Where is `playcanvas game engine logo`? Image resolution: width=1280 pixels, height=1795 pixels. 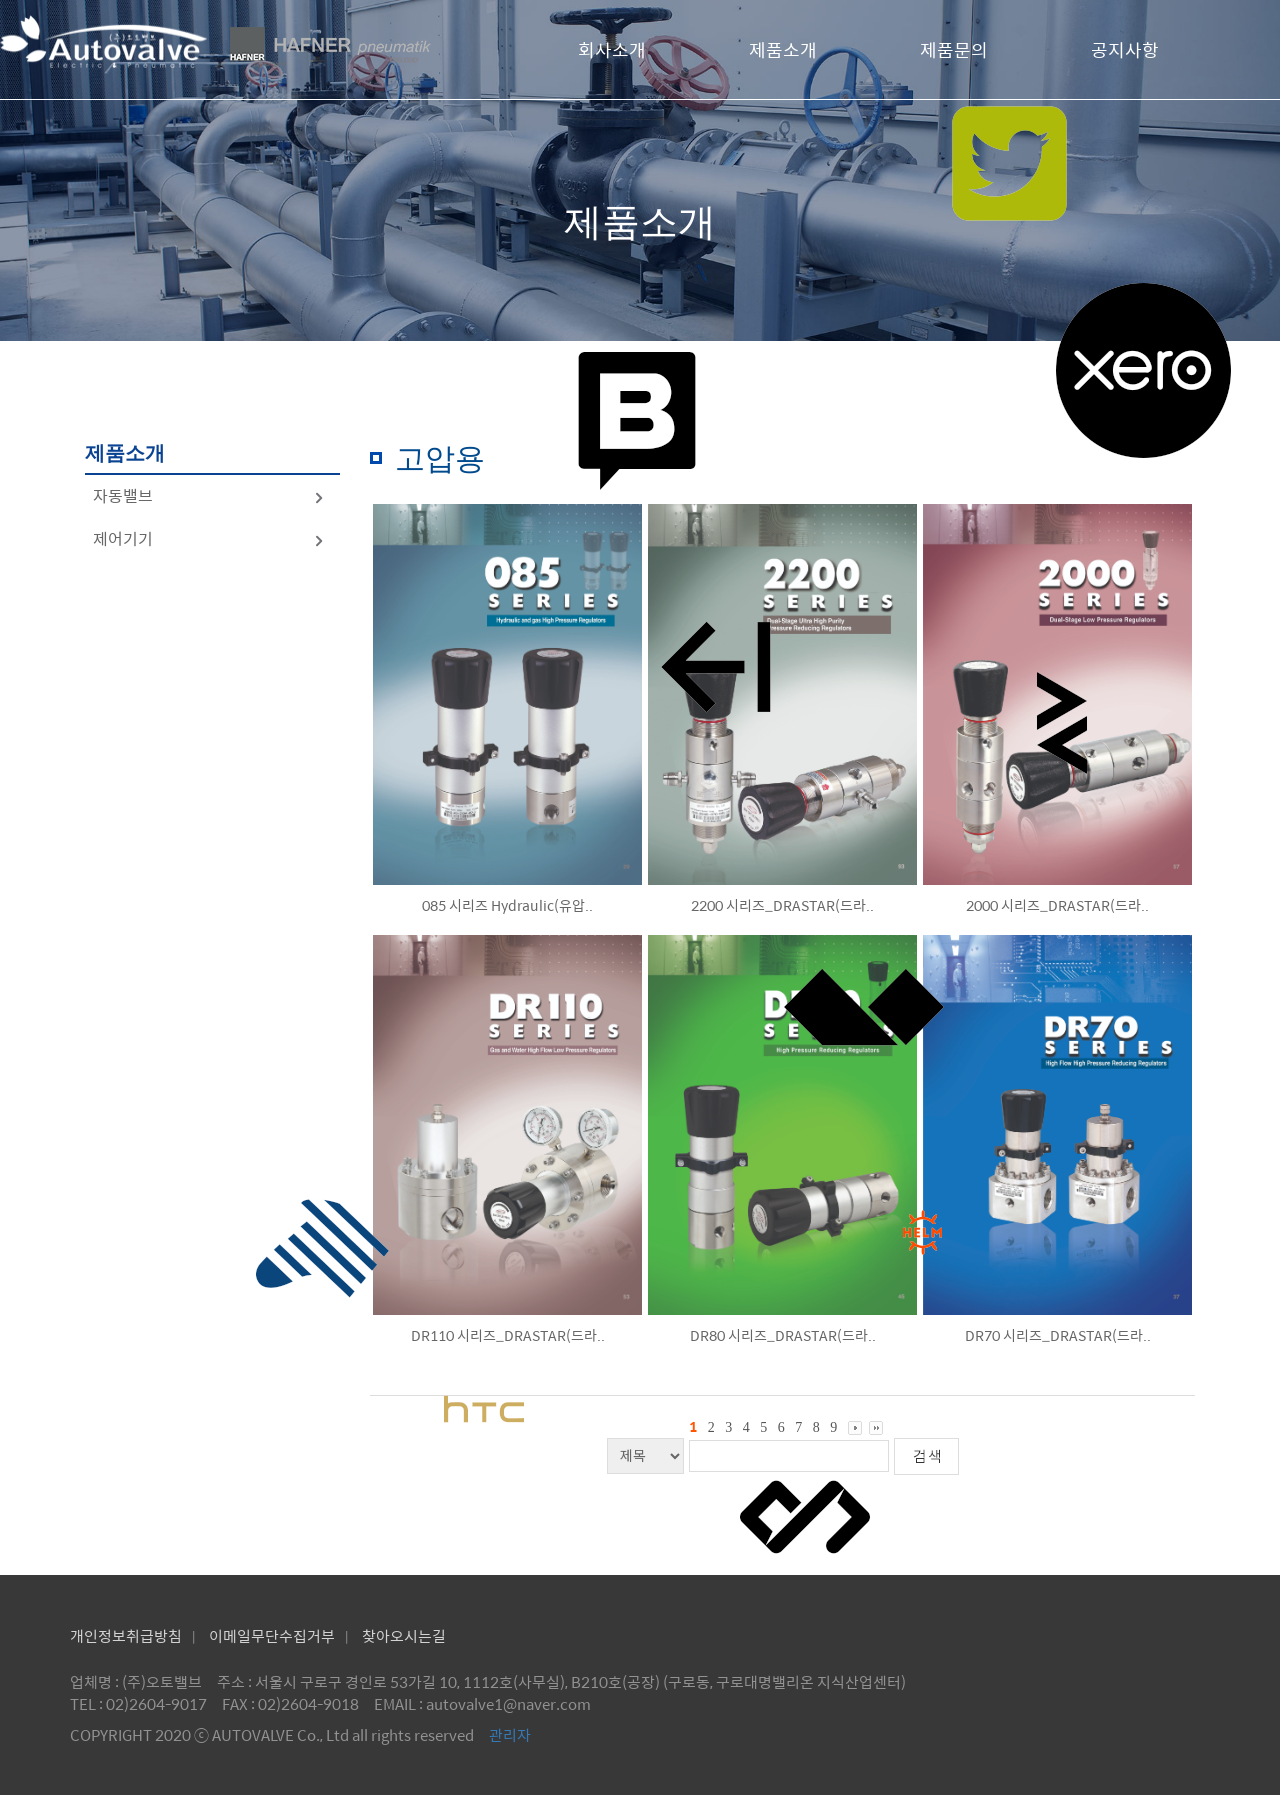
playcanvas game engine logo is located at coordinates (1062, 723).